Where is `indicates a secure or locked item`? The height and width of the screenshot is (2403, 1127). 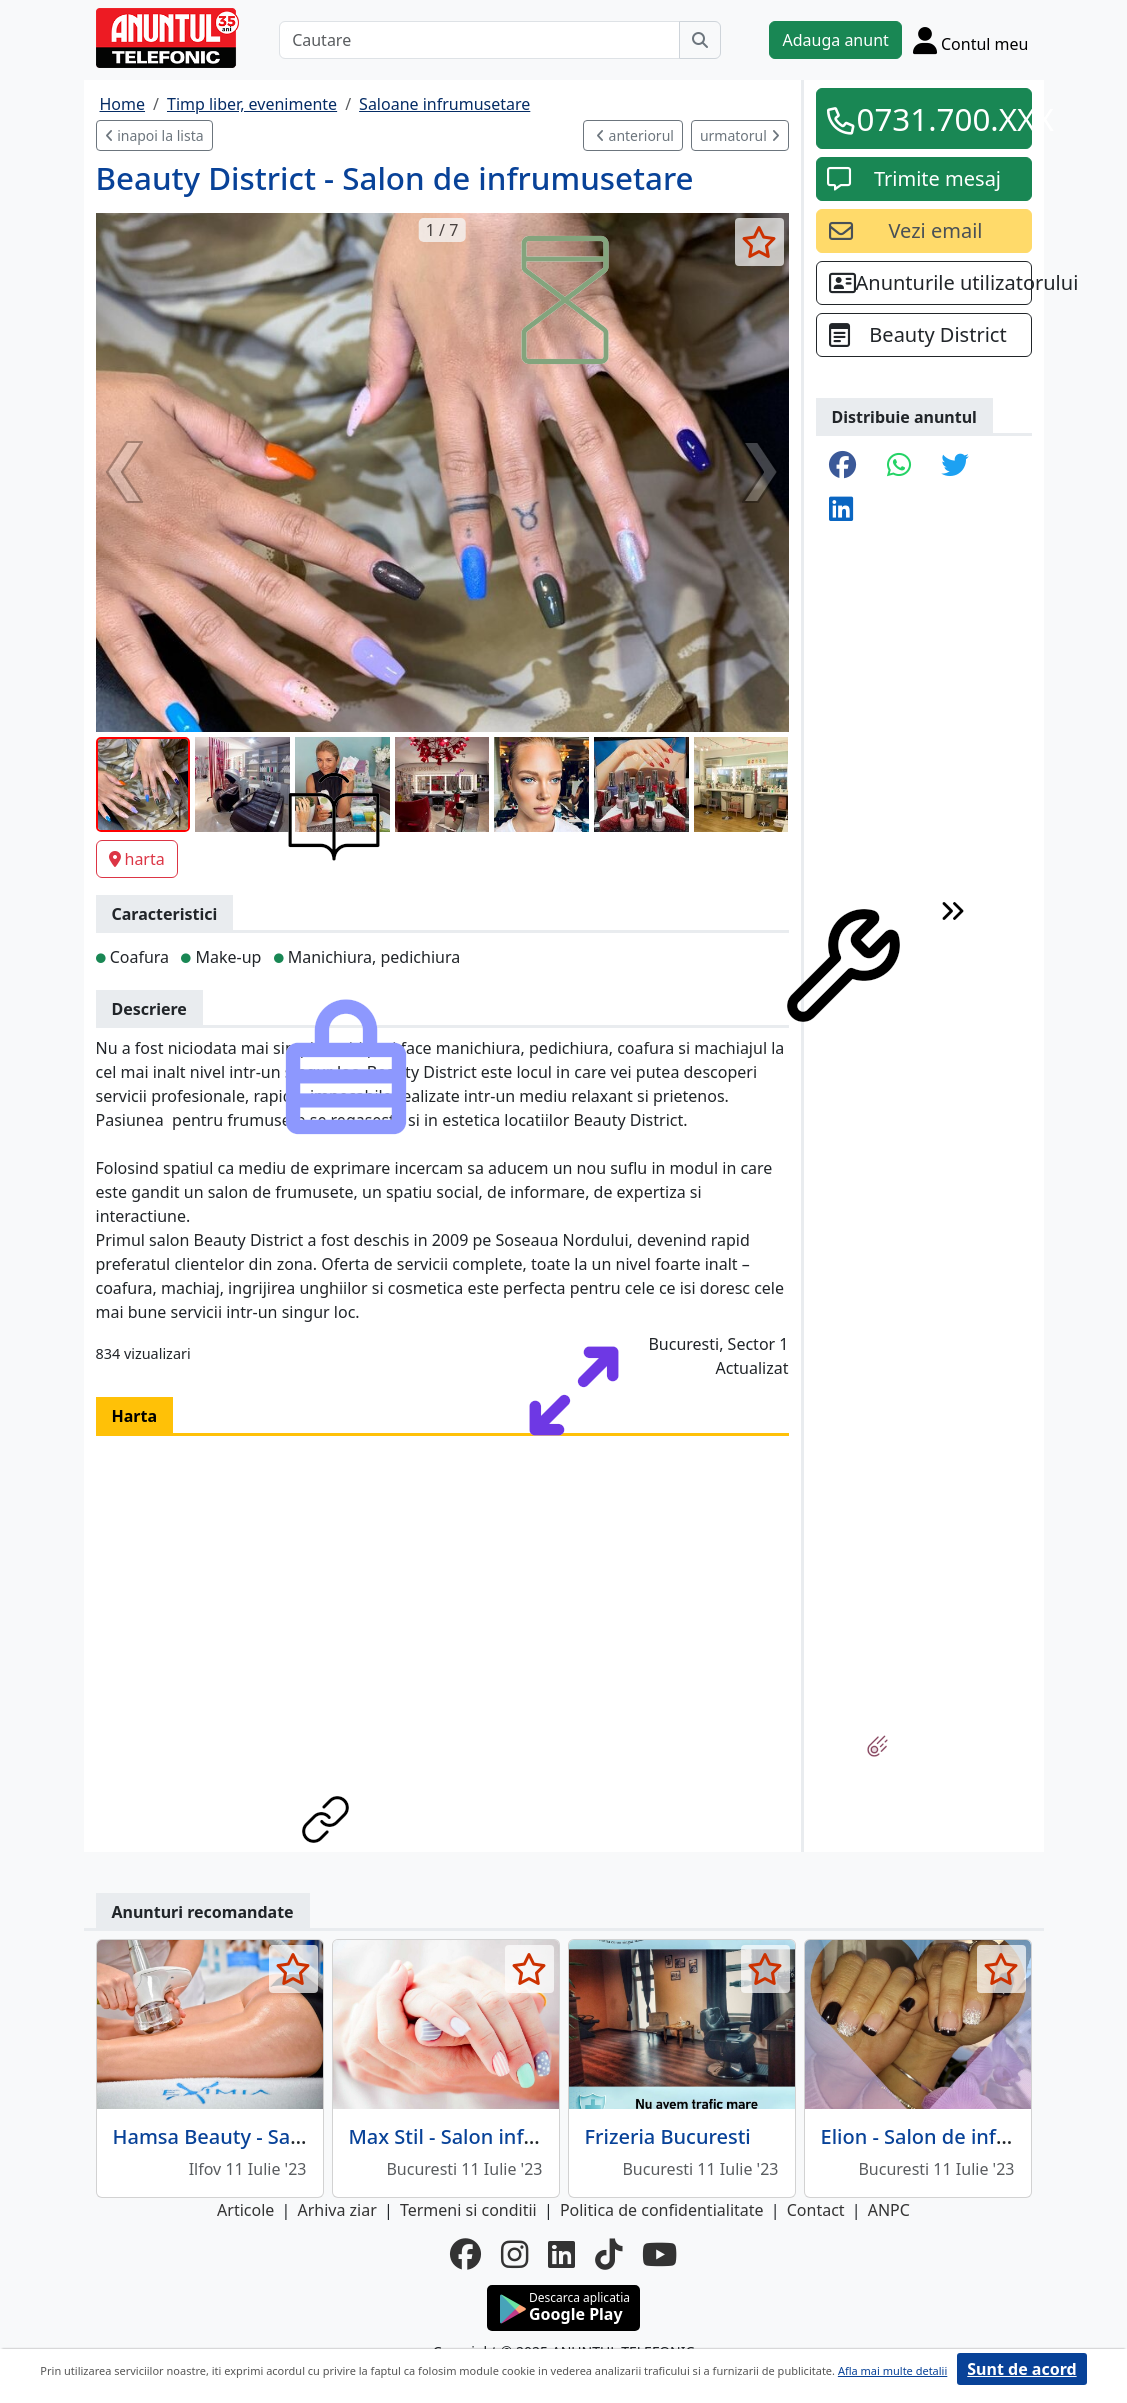 indicates a secure or locked item is located at coordinates (346, 1074).